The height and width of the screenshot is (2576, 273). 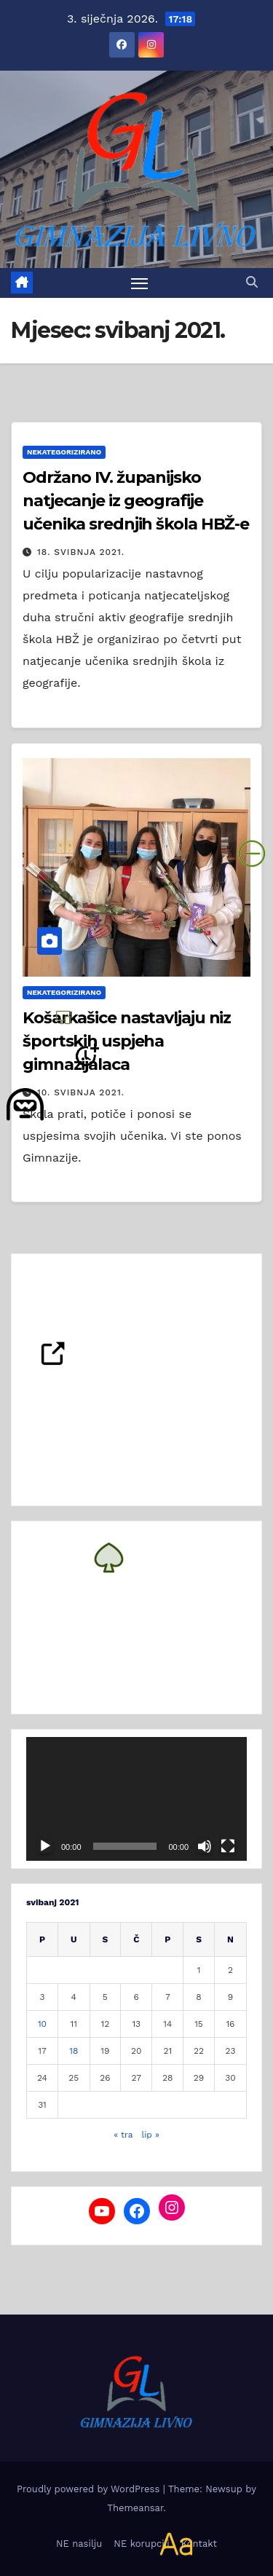 What do you see at coordinates (176, 2544) in the screenshot?
I see `adjust text formatting and font settings` at bounding box center [176, 2544].